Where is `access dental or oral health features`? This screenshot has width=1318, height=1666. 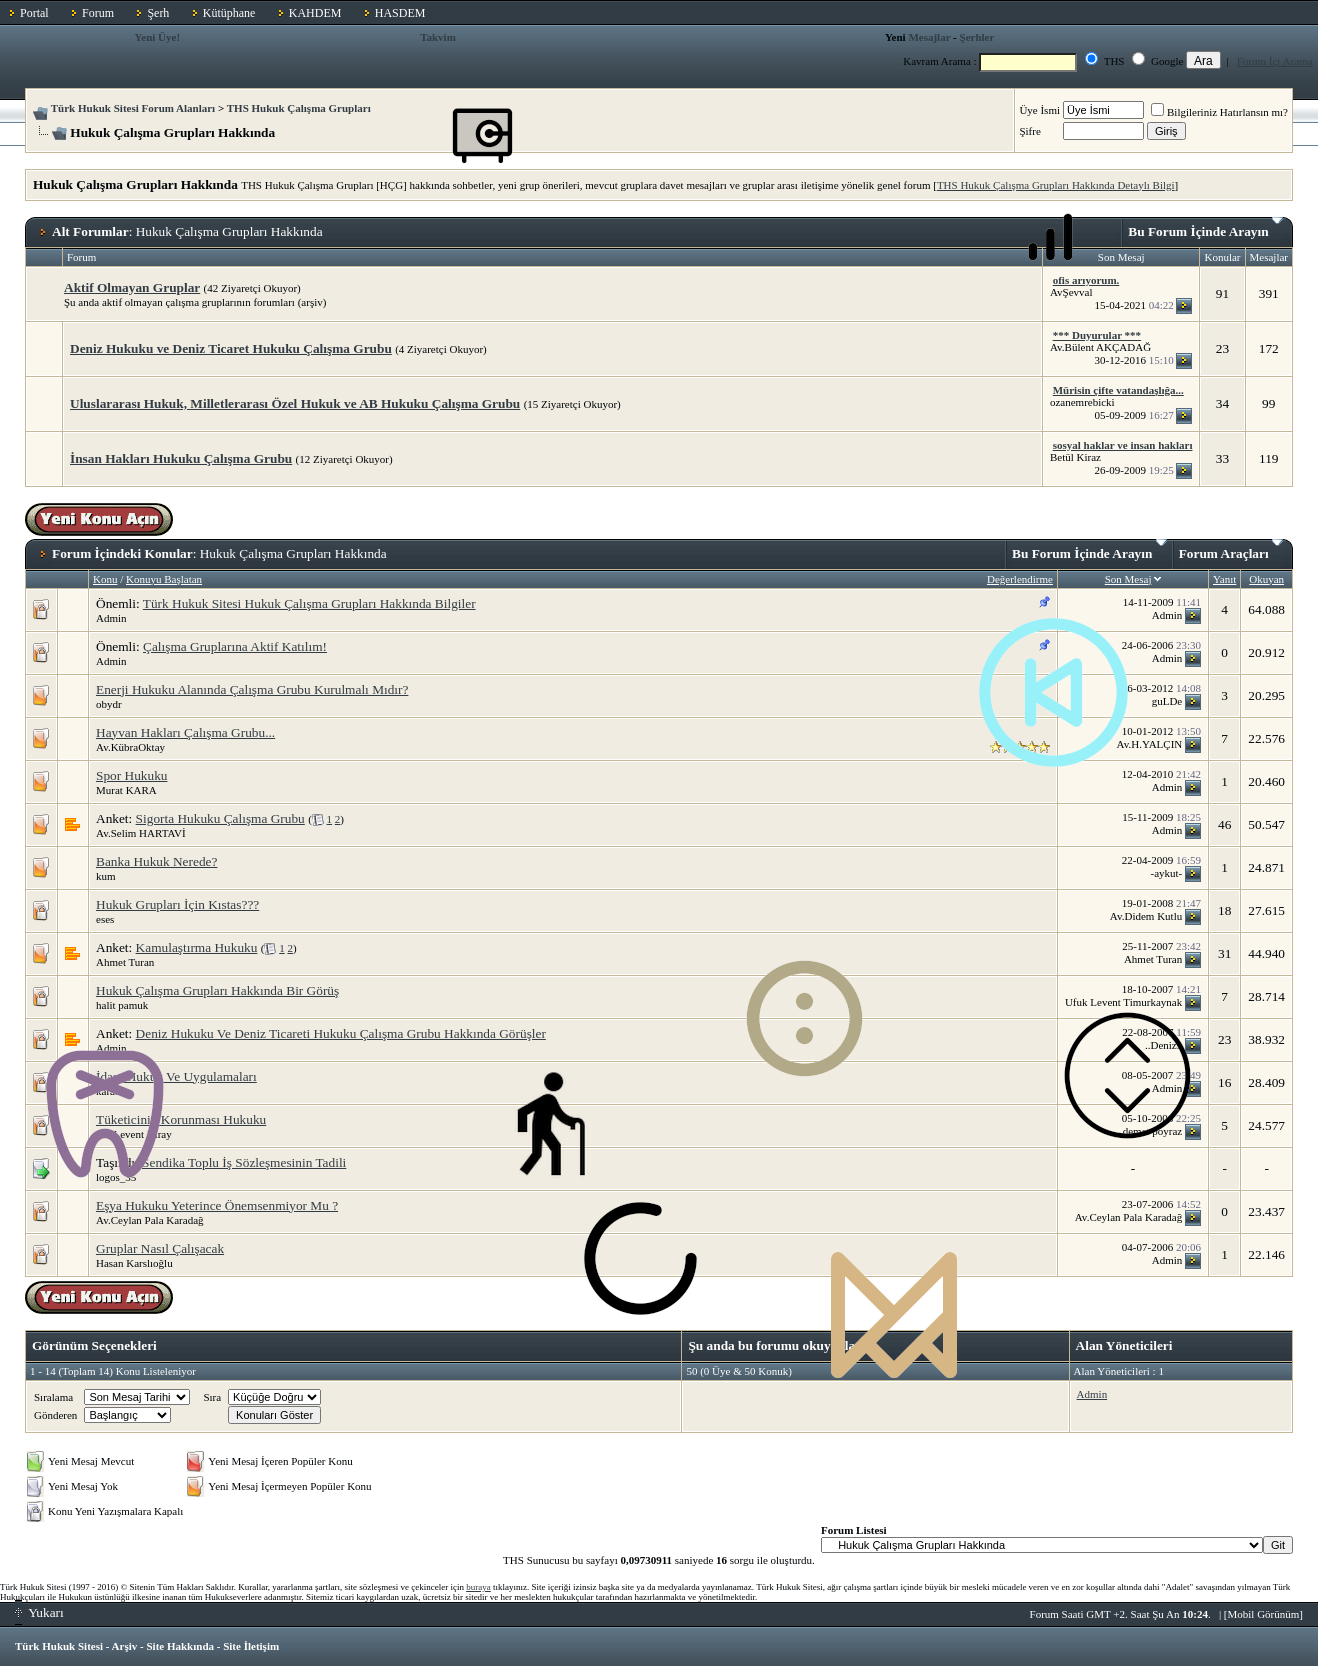
access dental or oral health features is located at coordinates (105, 1114).